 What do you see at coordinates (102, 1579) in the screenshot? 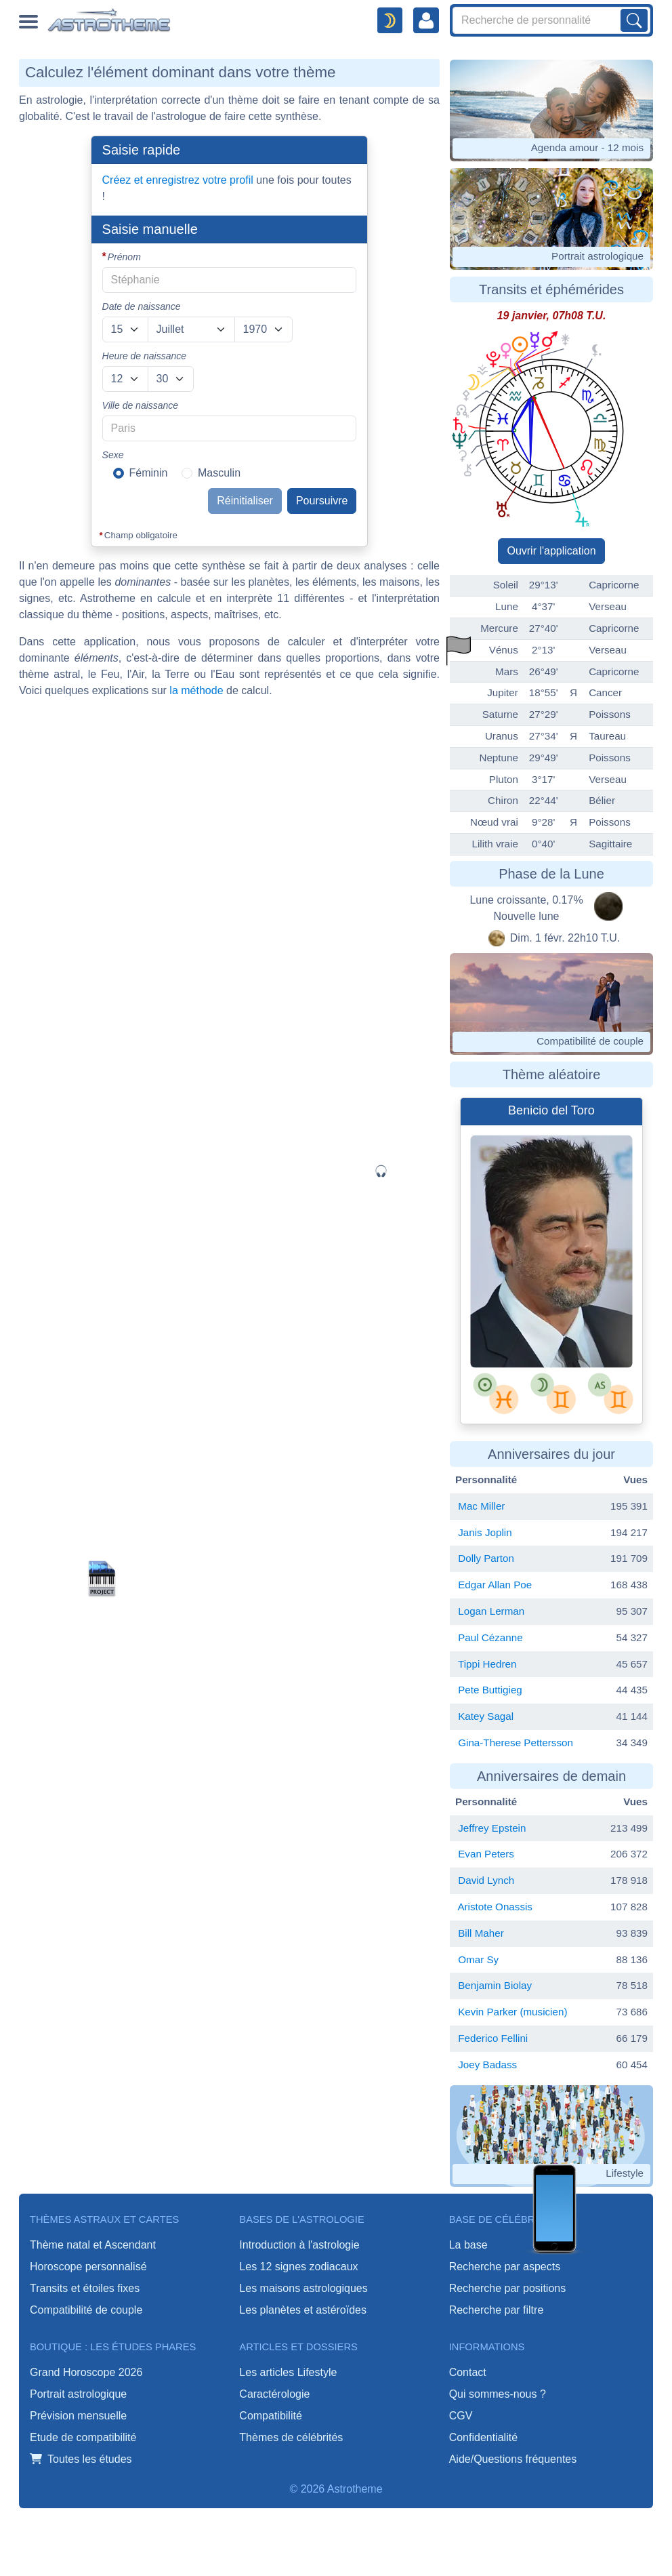
I see `open a Logic Pro or GarageBand project file` at bounding box center [102, 1579].